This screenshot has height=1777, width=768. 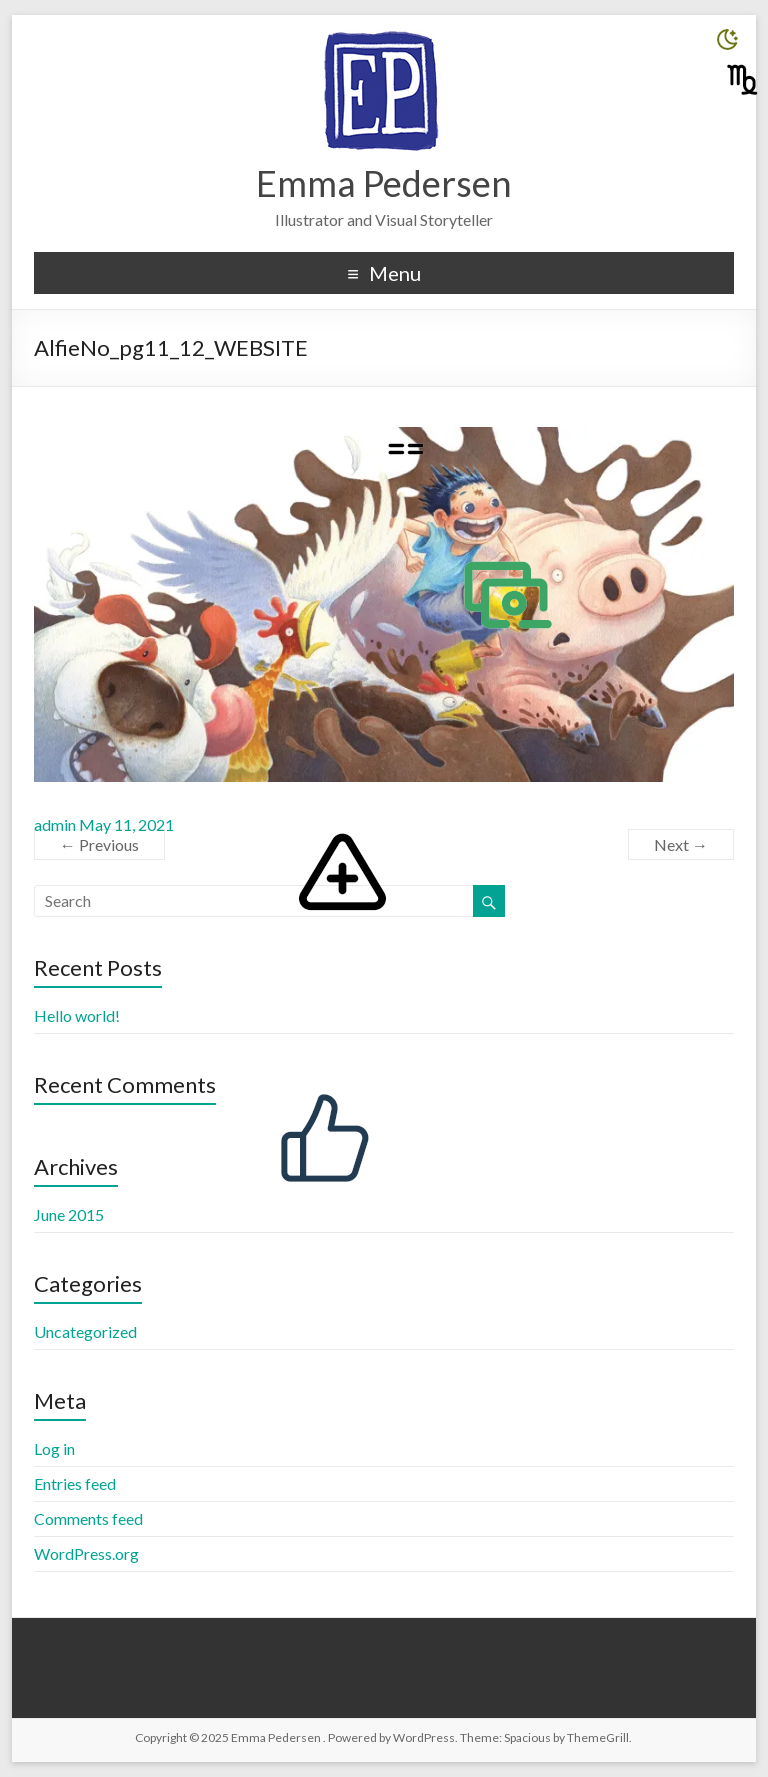 What do you see at coordinates (406, 449) in the screenshot?
I see `indicates equality or comparison between values` at bounding box center [406, 449].